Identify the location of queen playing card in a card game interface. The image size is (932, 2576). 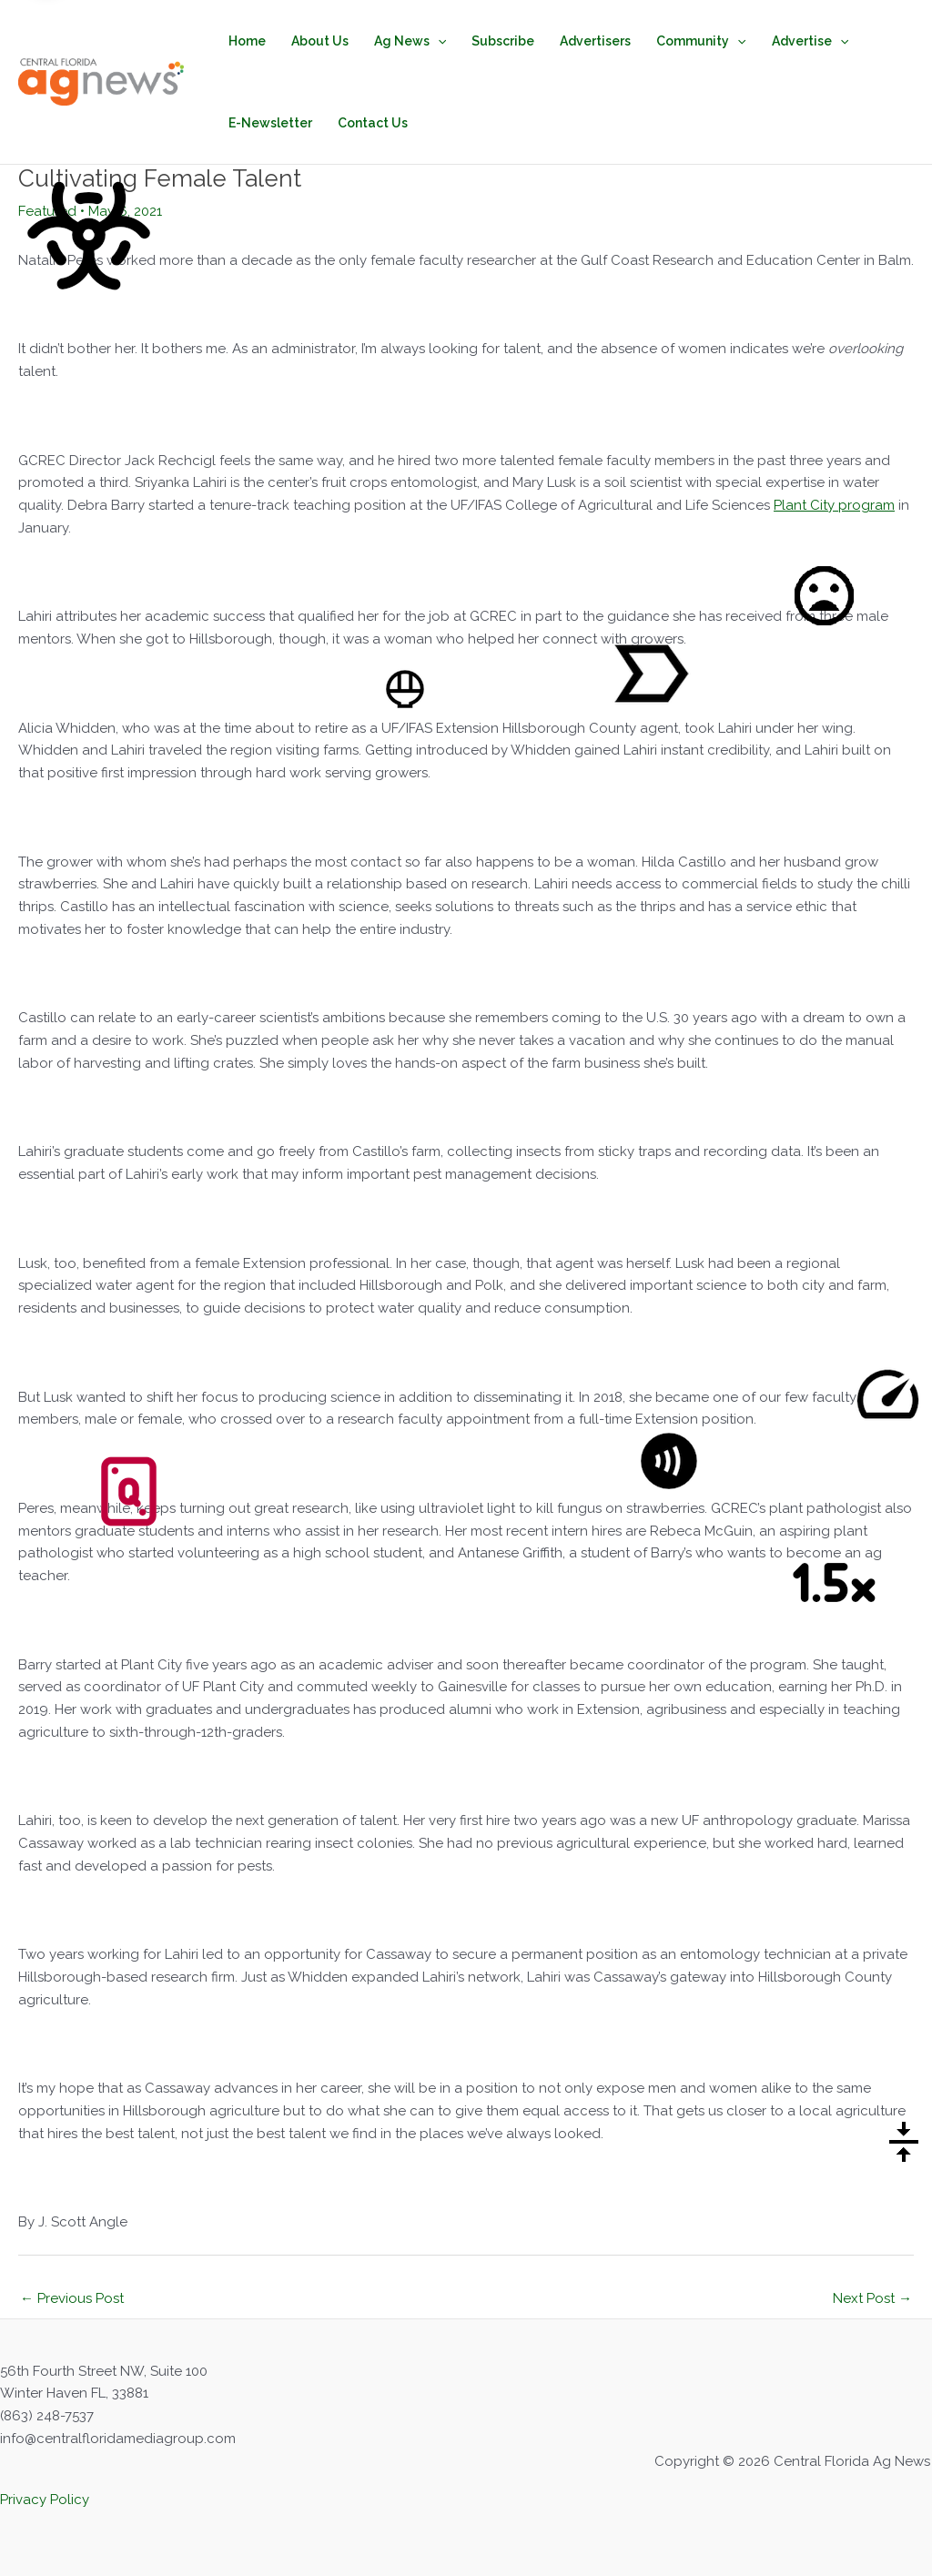
(128, 1491).